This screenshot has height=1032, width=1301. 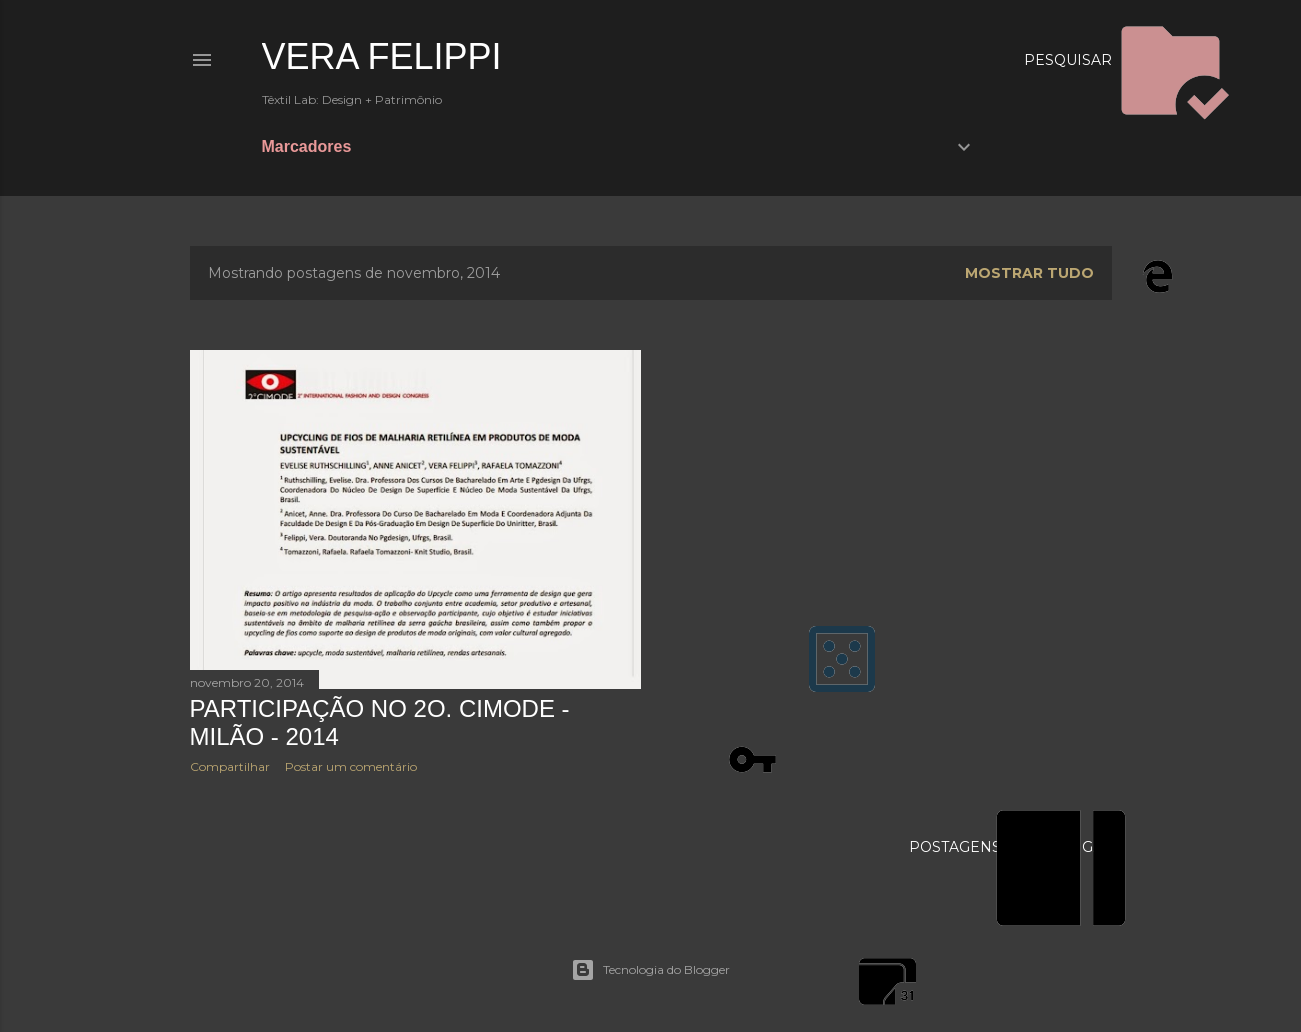 I want to click on folder verified or approved, so click(x=1170, y=70).